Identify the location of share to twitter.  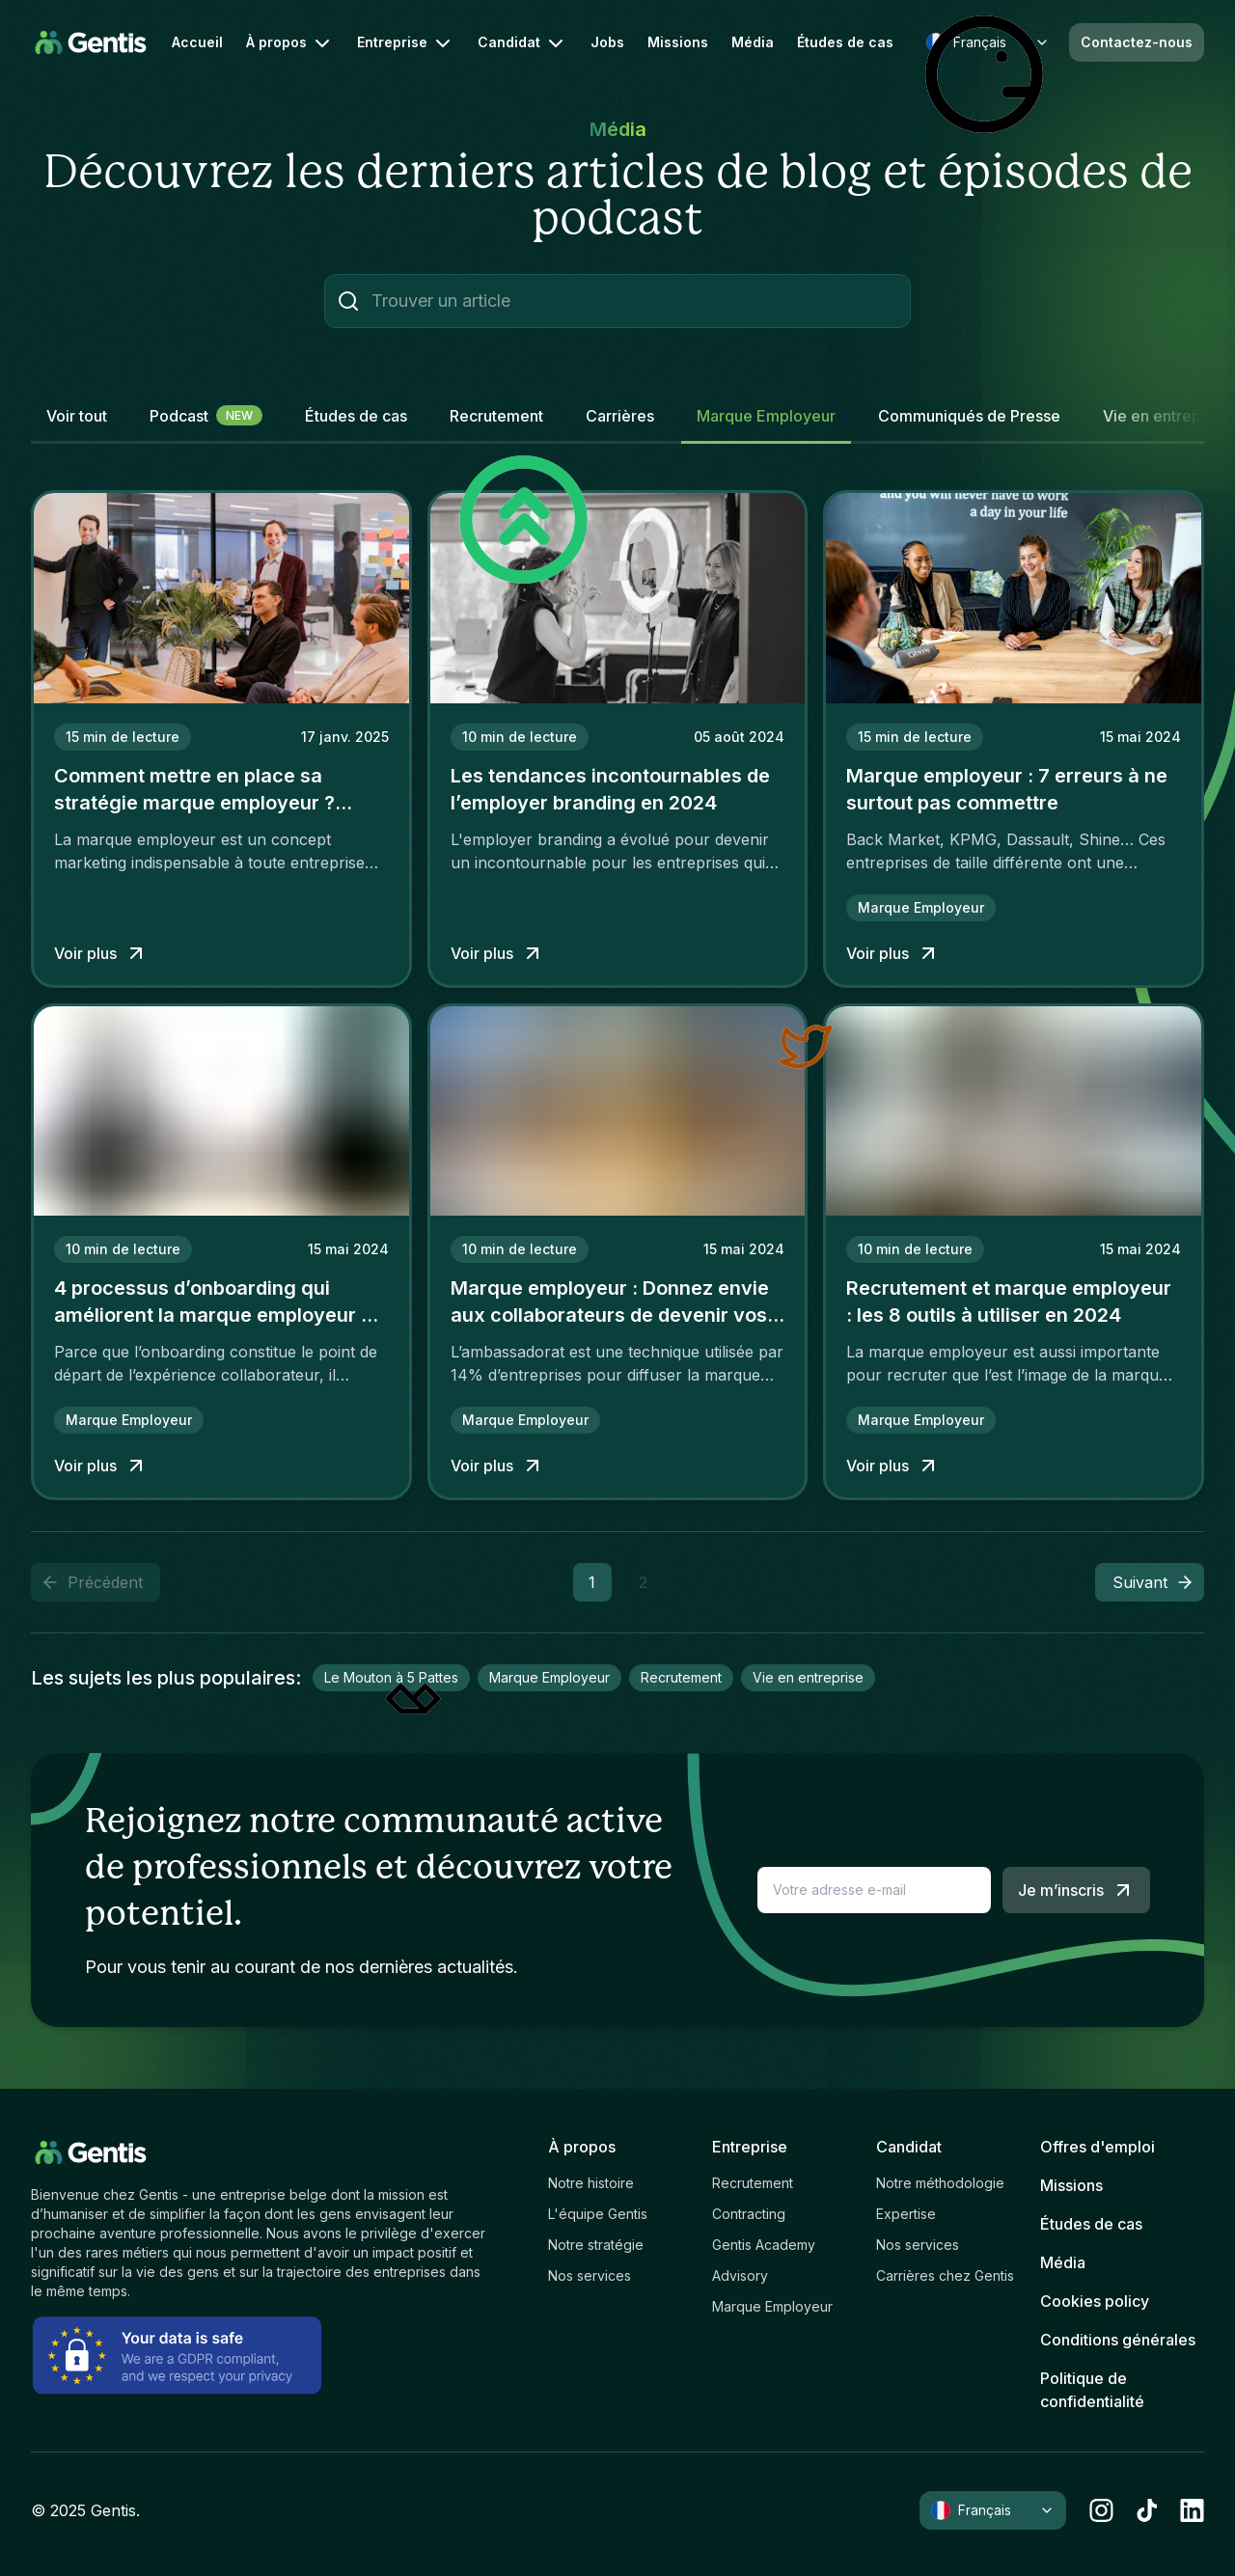
(806, 1047).